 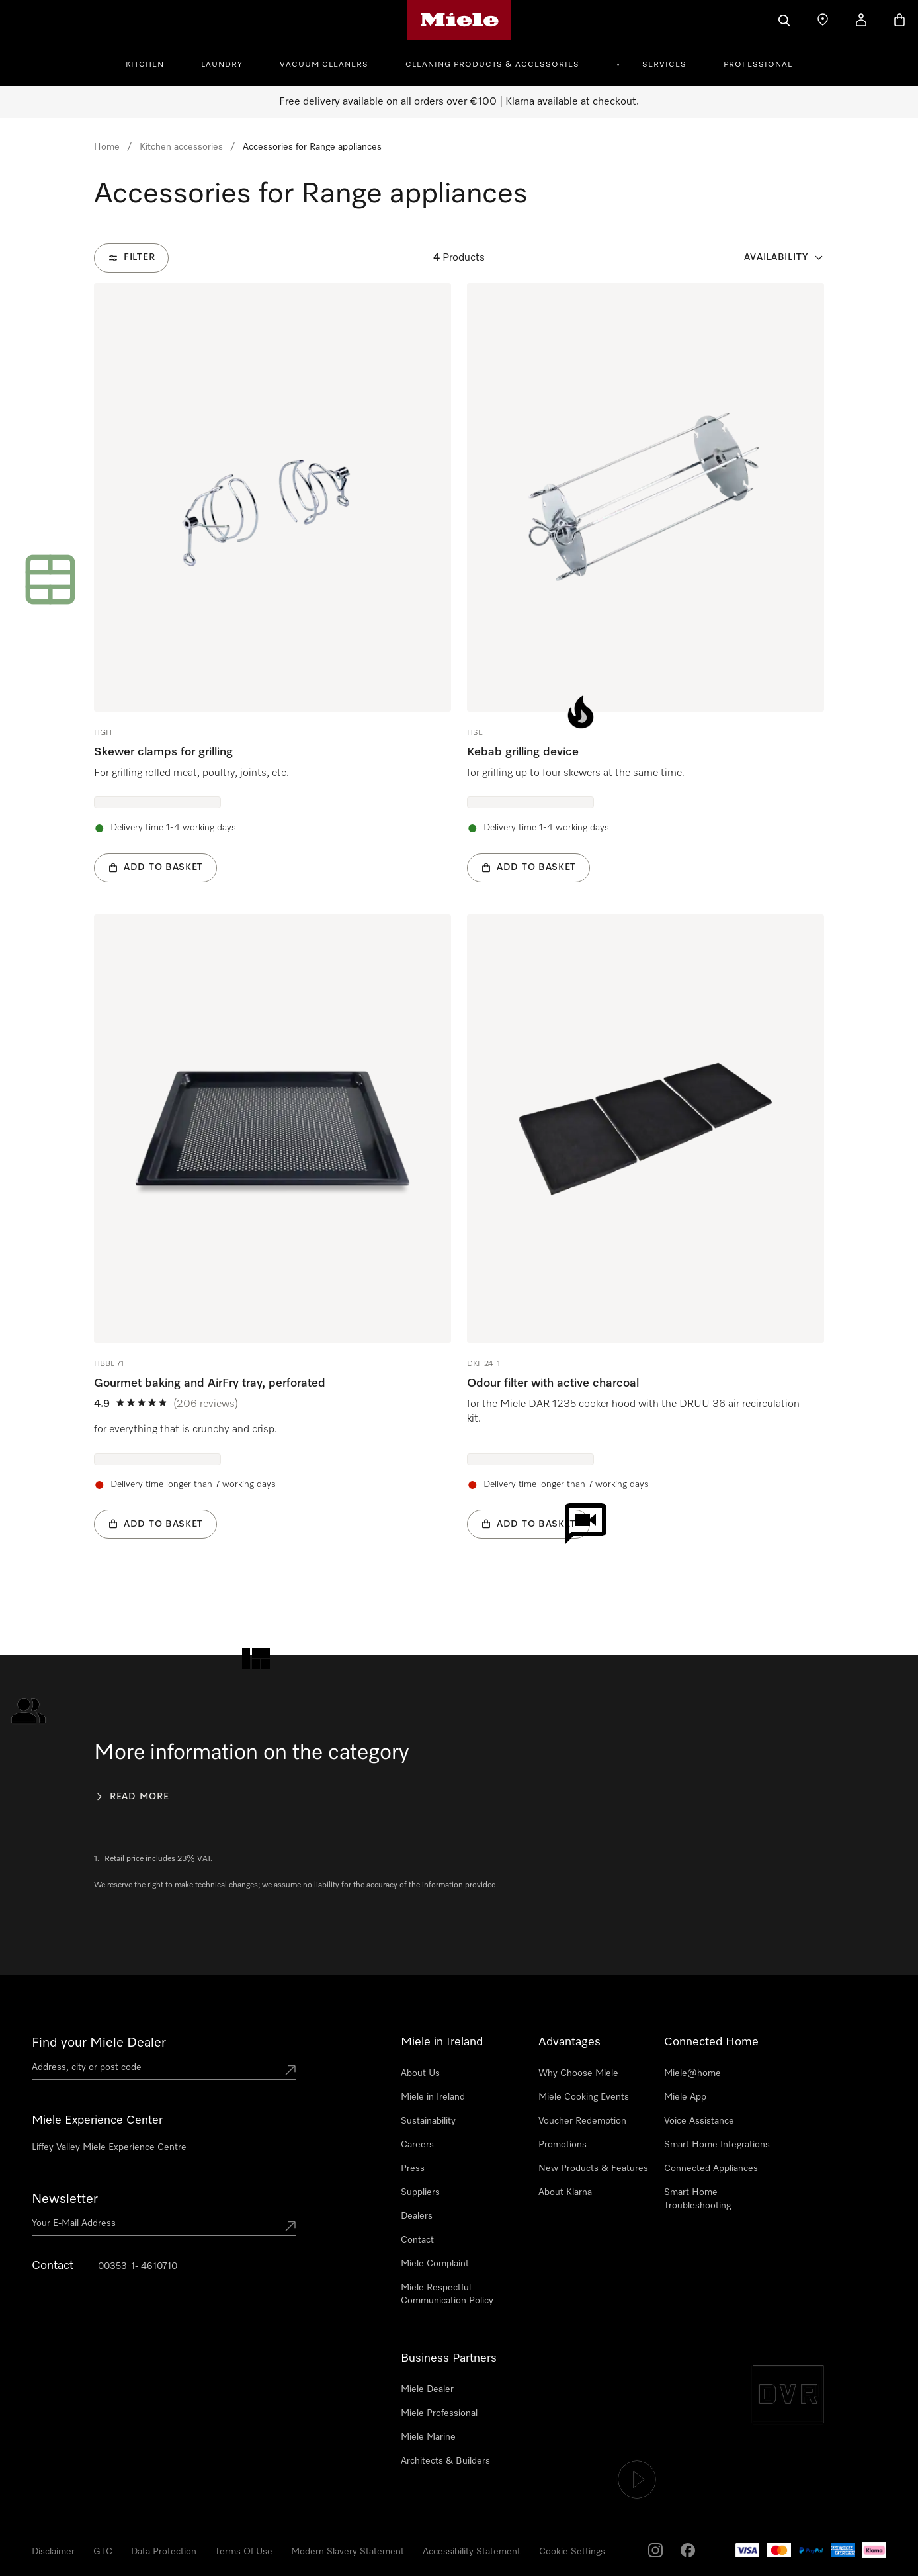 I want to click on view contacts or people list, so click(x=28, y=1711).